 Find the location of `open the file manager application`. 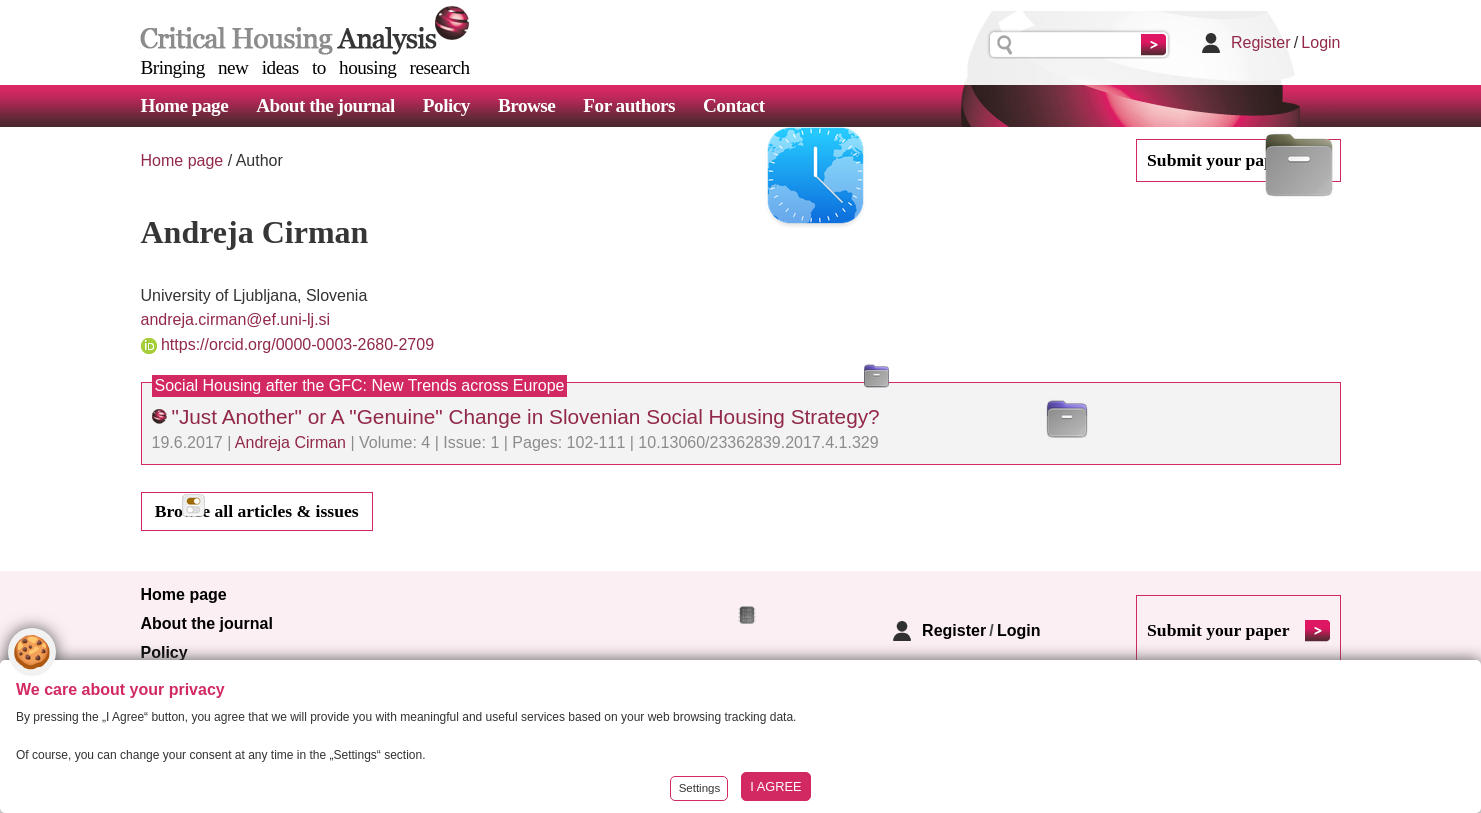

open the file manager application is located at coordinates (1299, 165).